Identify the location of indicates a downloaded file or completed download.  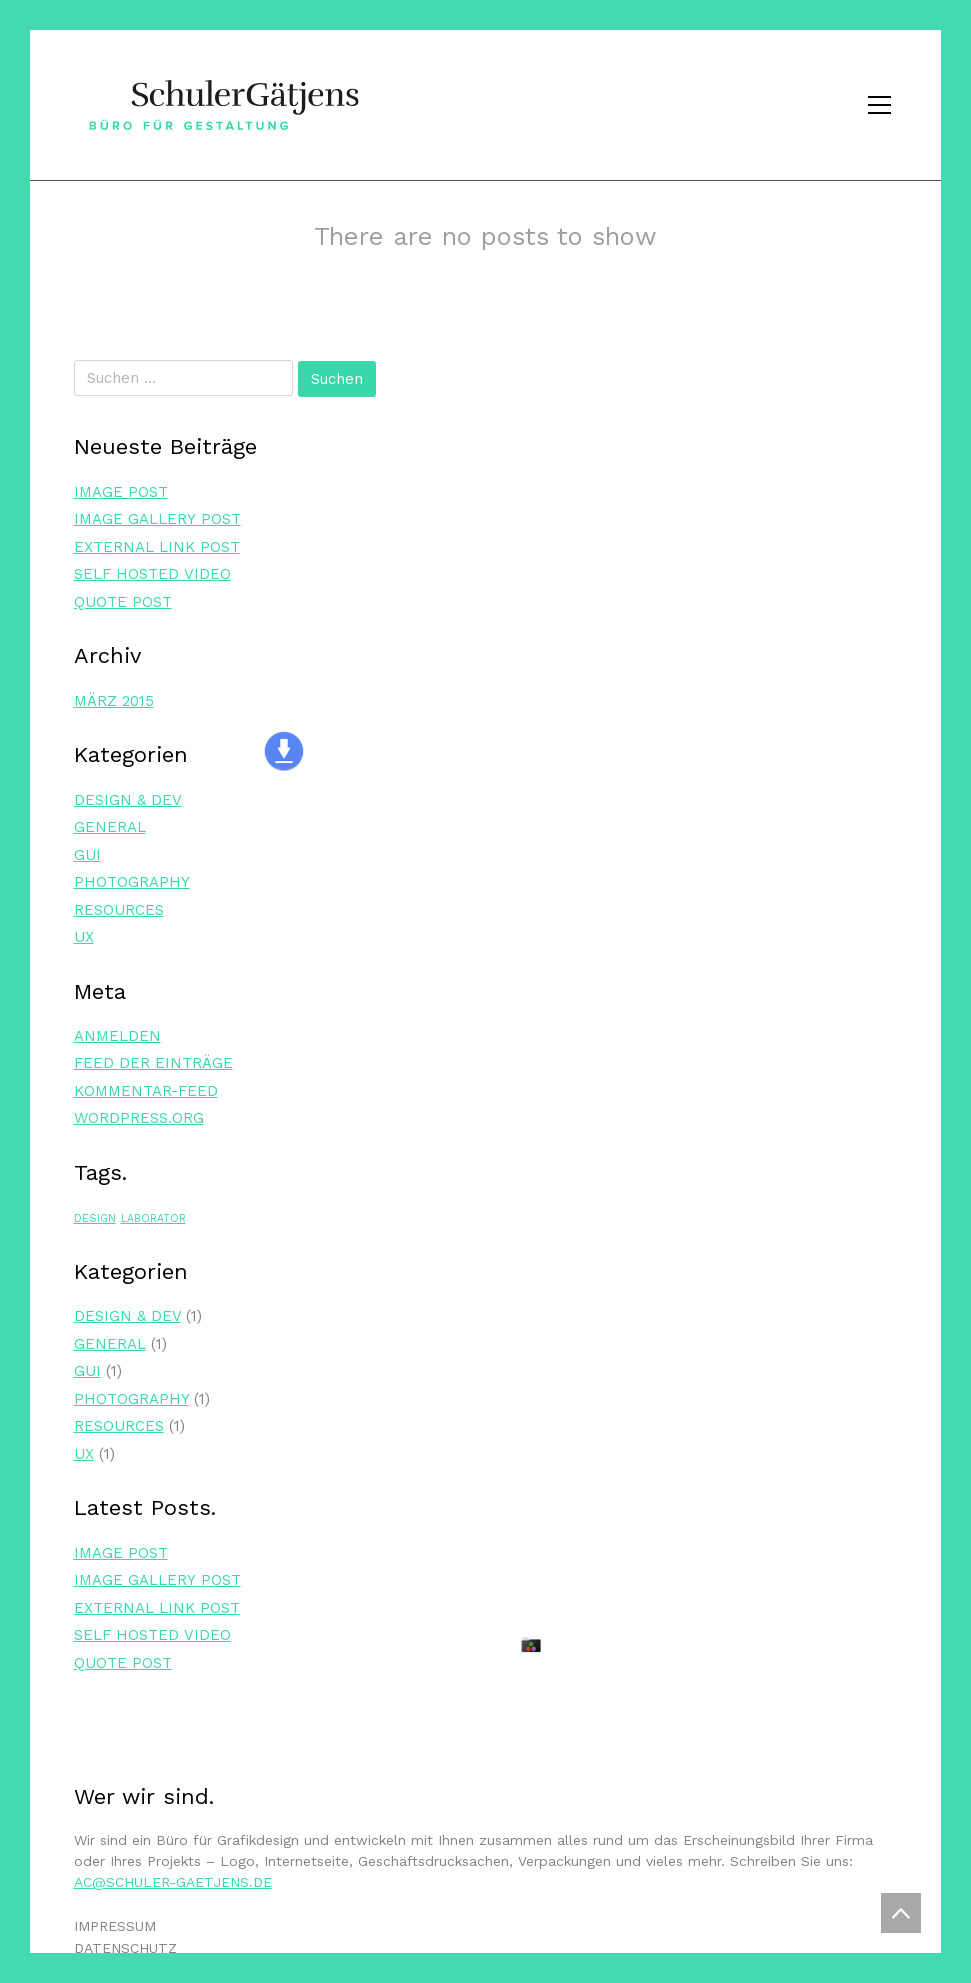
(284, 751).